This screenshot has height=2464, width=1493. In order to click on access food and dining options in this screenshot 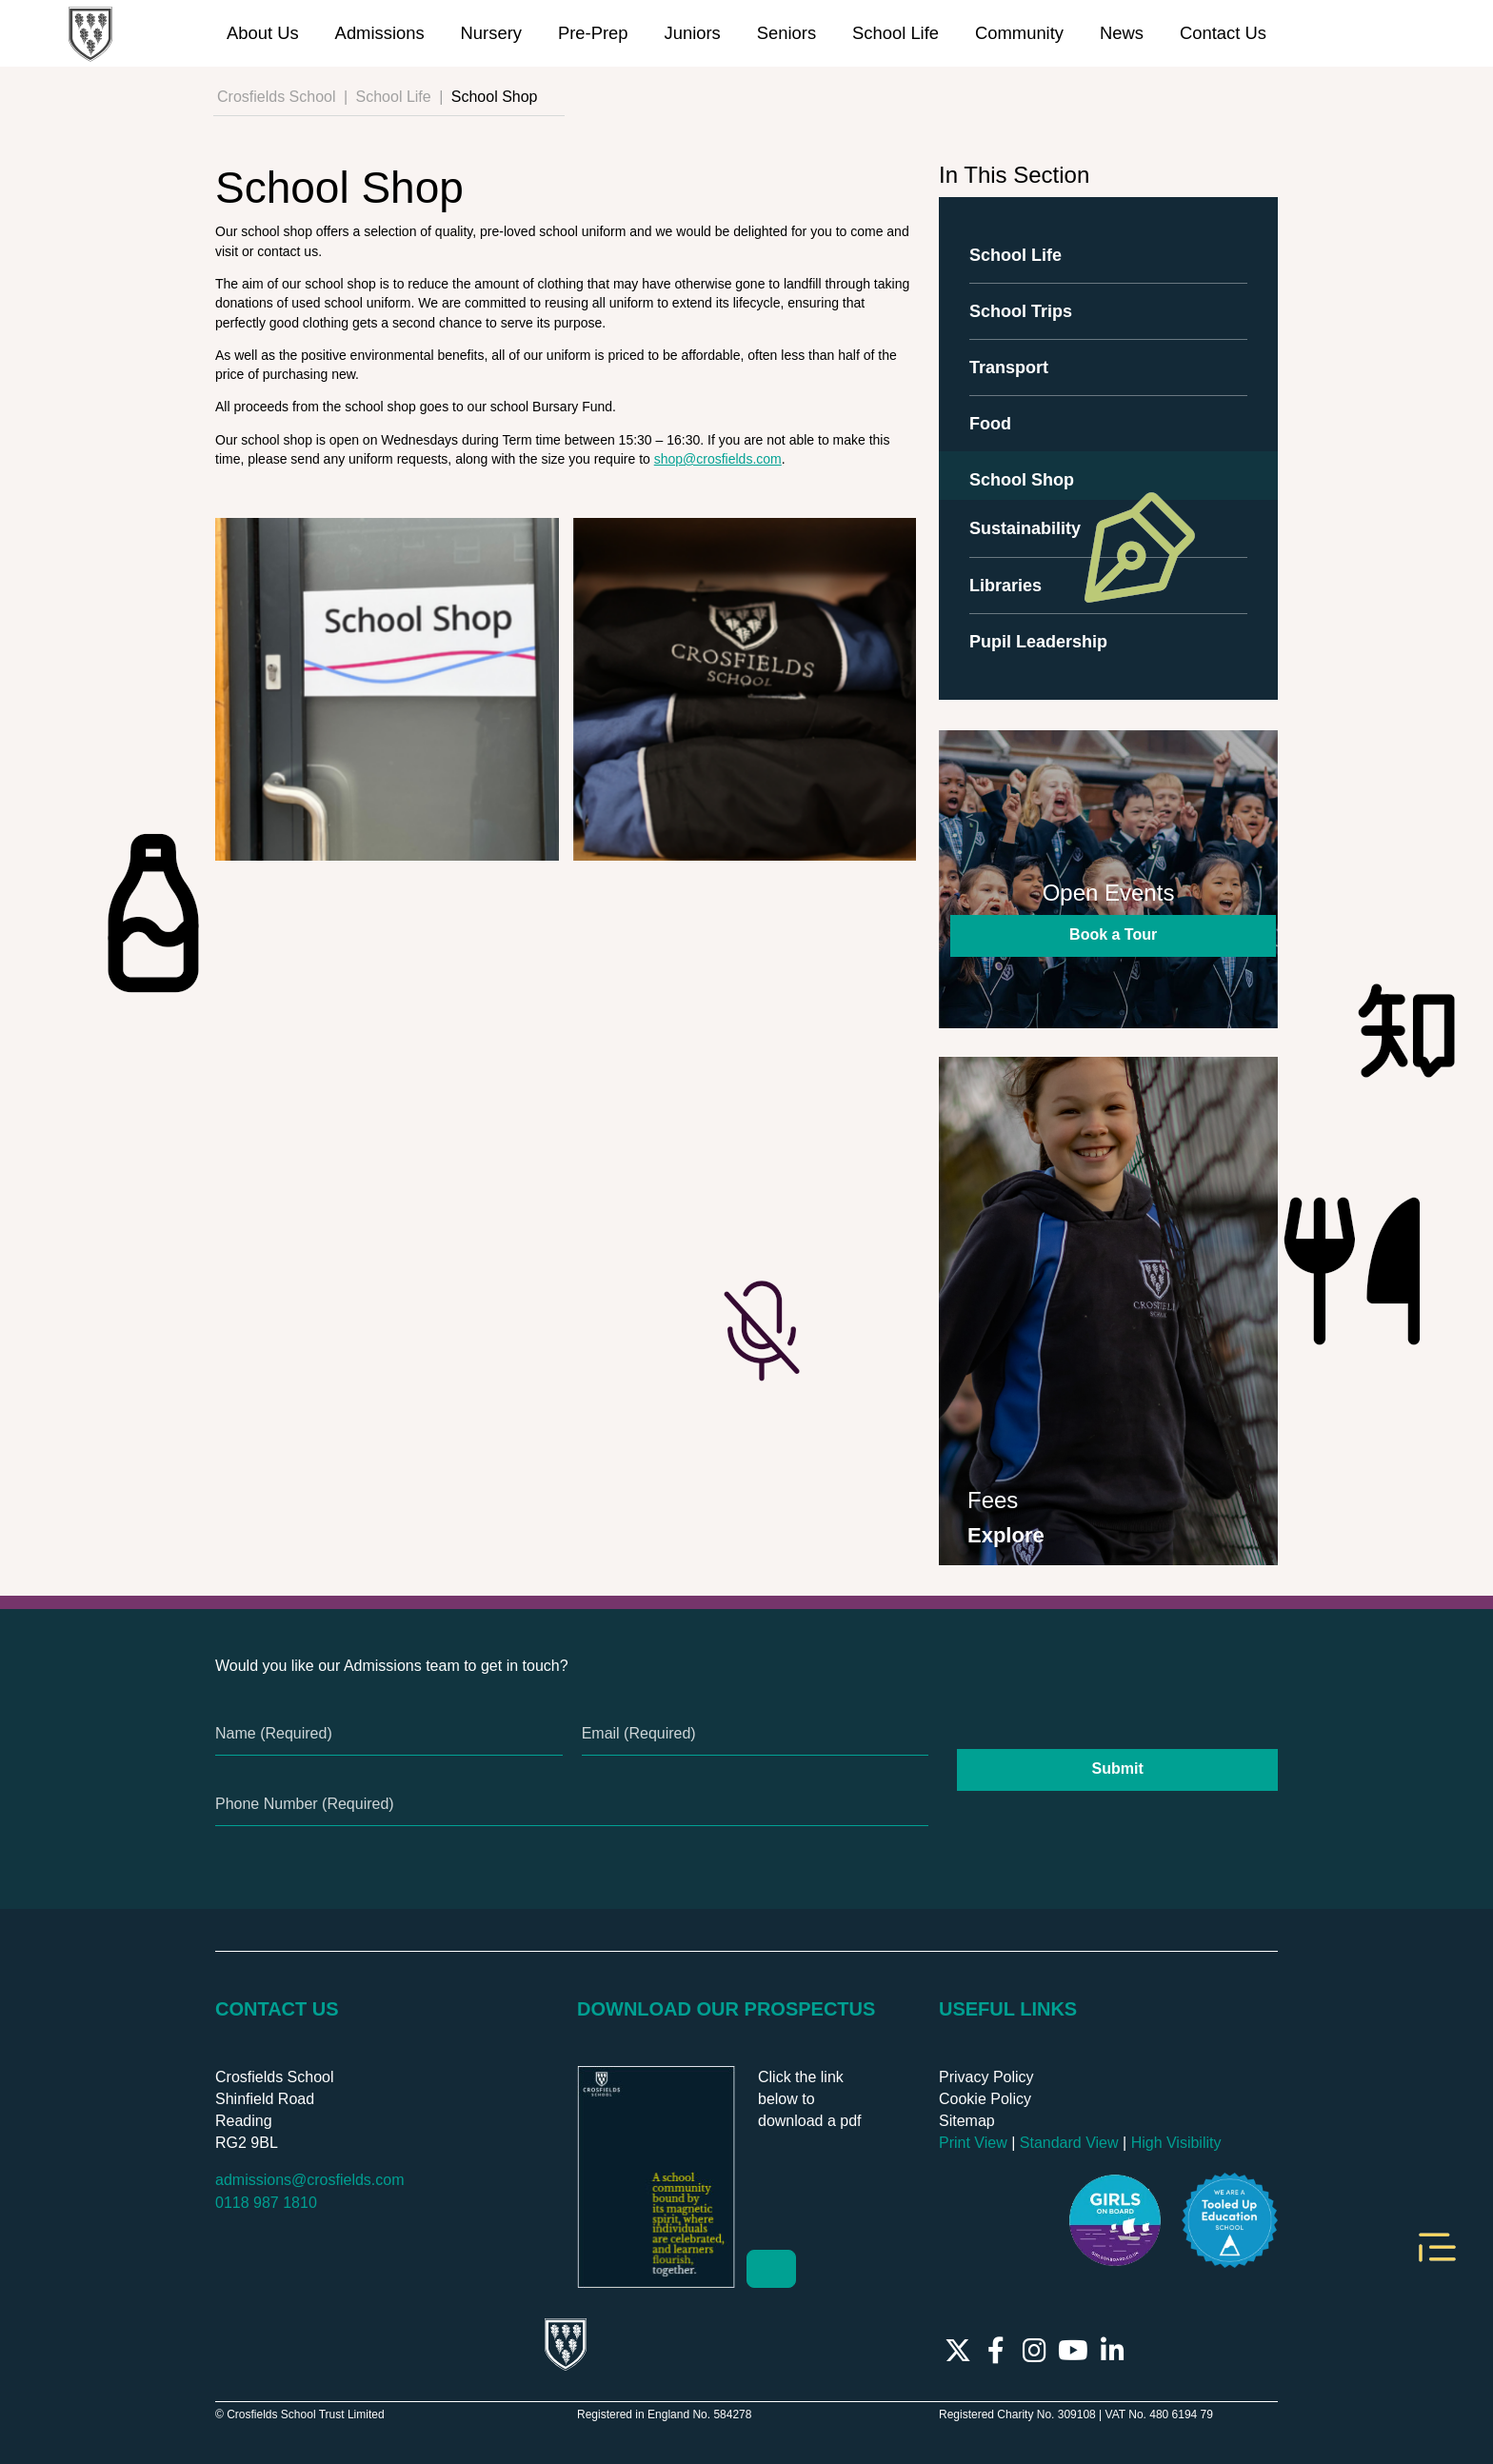, I will do `click(1355, 1268)`.